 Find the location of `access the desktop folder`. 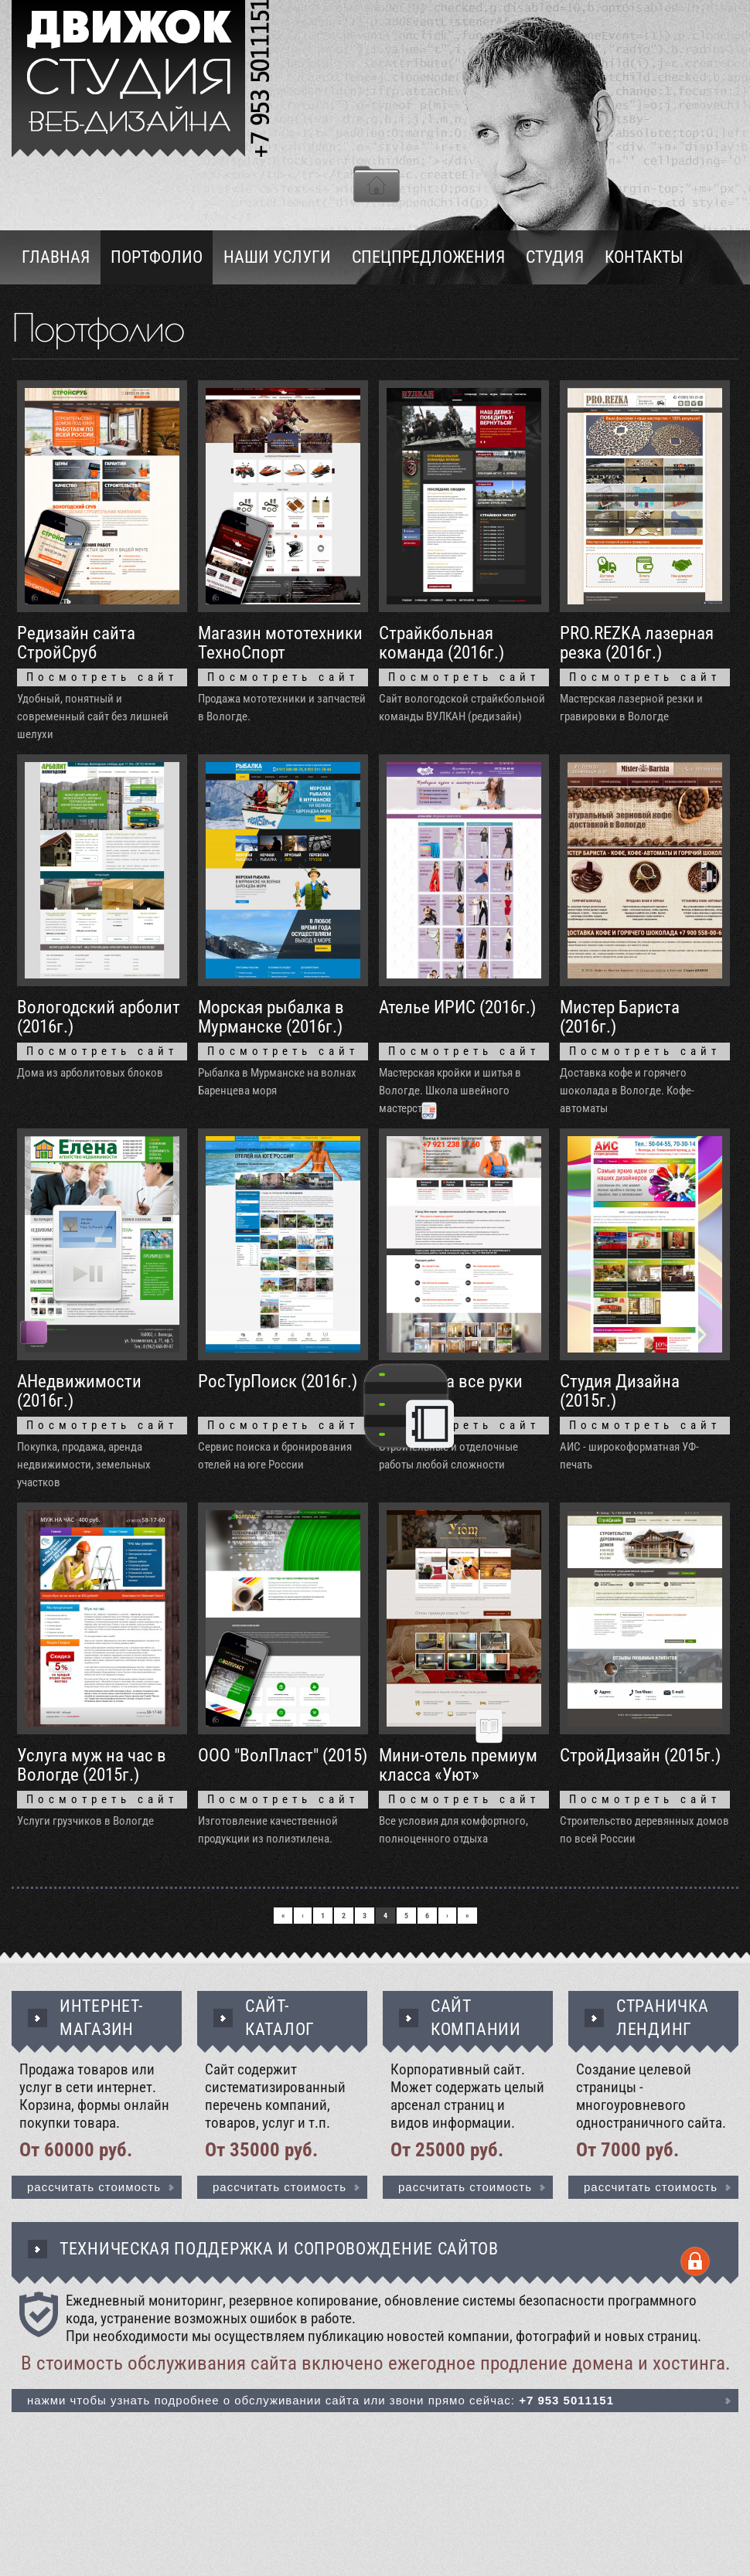

access the desktop folder is located at coordinates (33, 1331).